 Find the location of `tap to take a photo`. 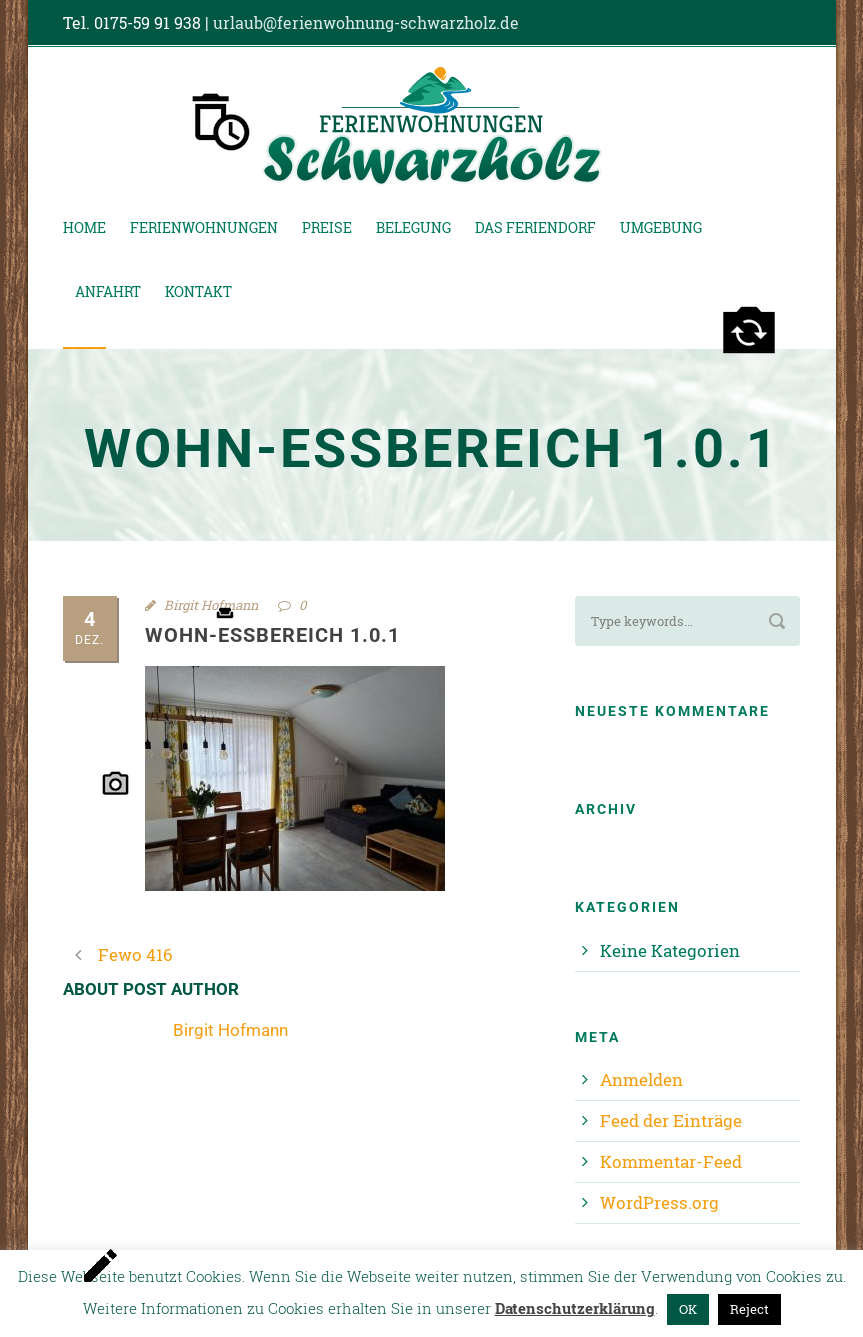

tap to take a photo is located at coordinates (115, 784).